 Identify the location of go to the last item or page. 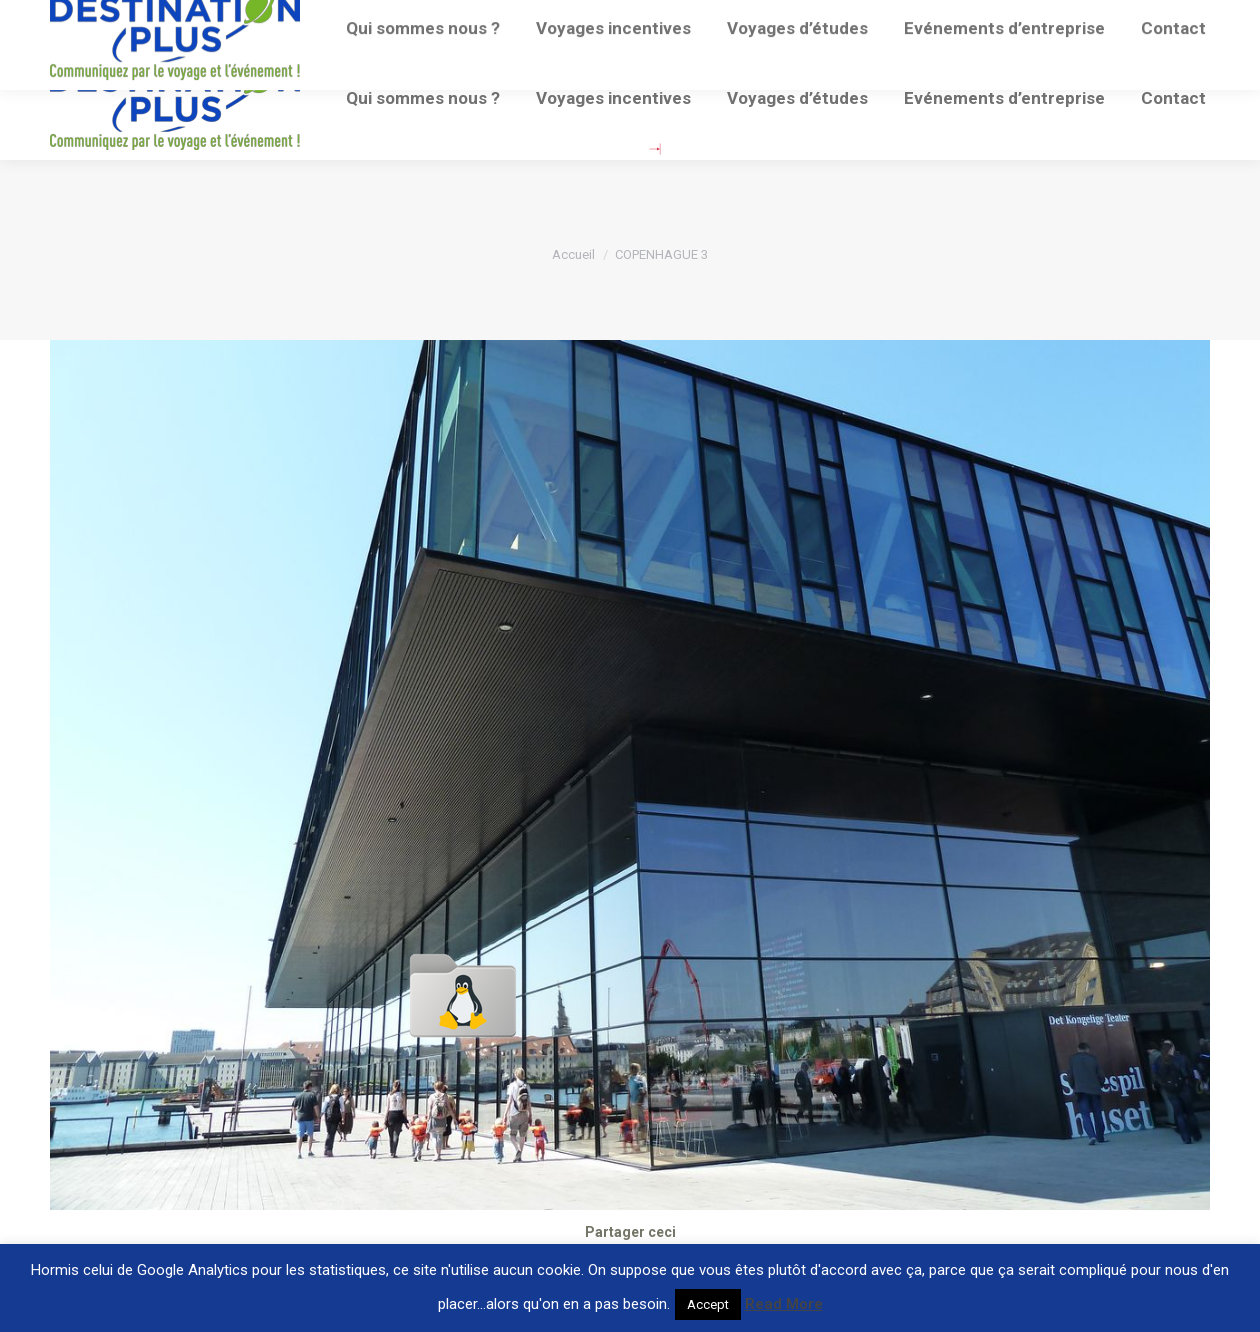
(655, 149).